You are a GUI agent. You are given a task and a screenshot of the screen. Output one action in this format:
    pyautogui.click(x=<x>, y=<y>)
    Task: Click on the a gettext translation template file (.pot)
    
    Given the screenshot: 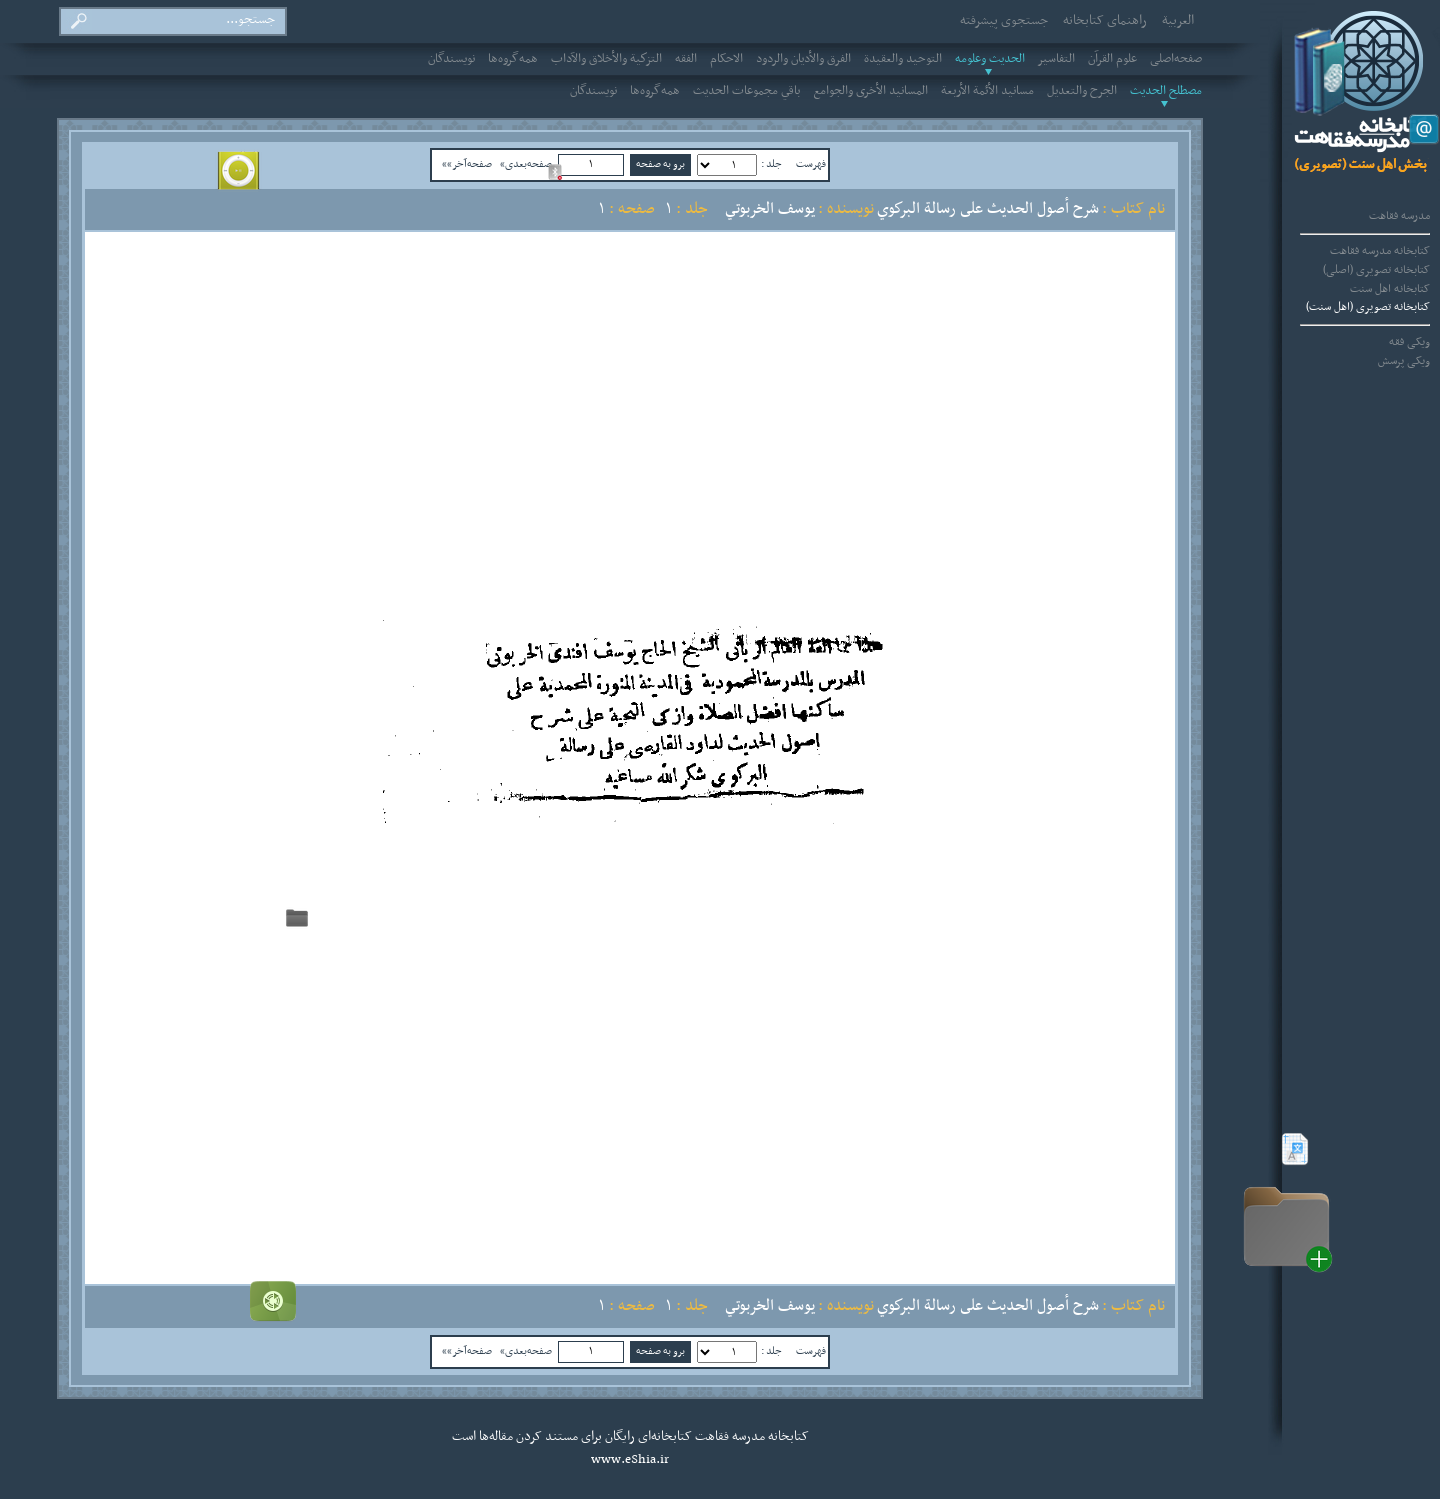 What is the action you would take?
    pyautogui.click(x=1295, y=1149)
    